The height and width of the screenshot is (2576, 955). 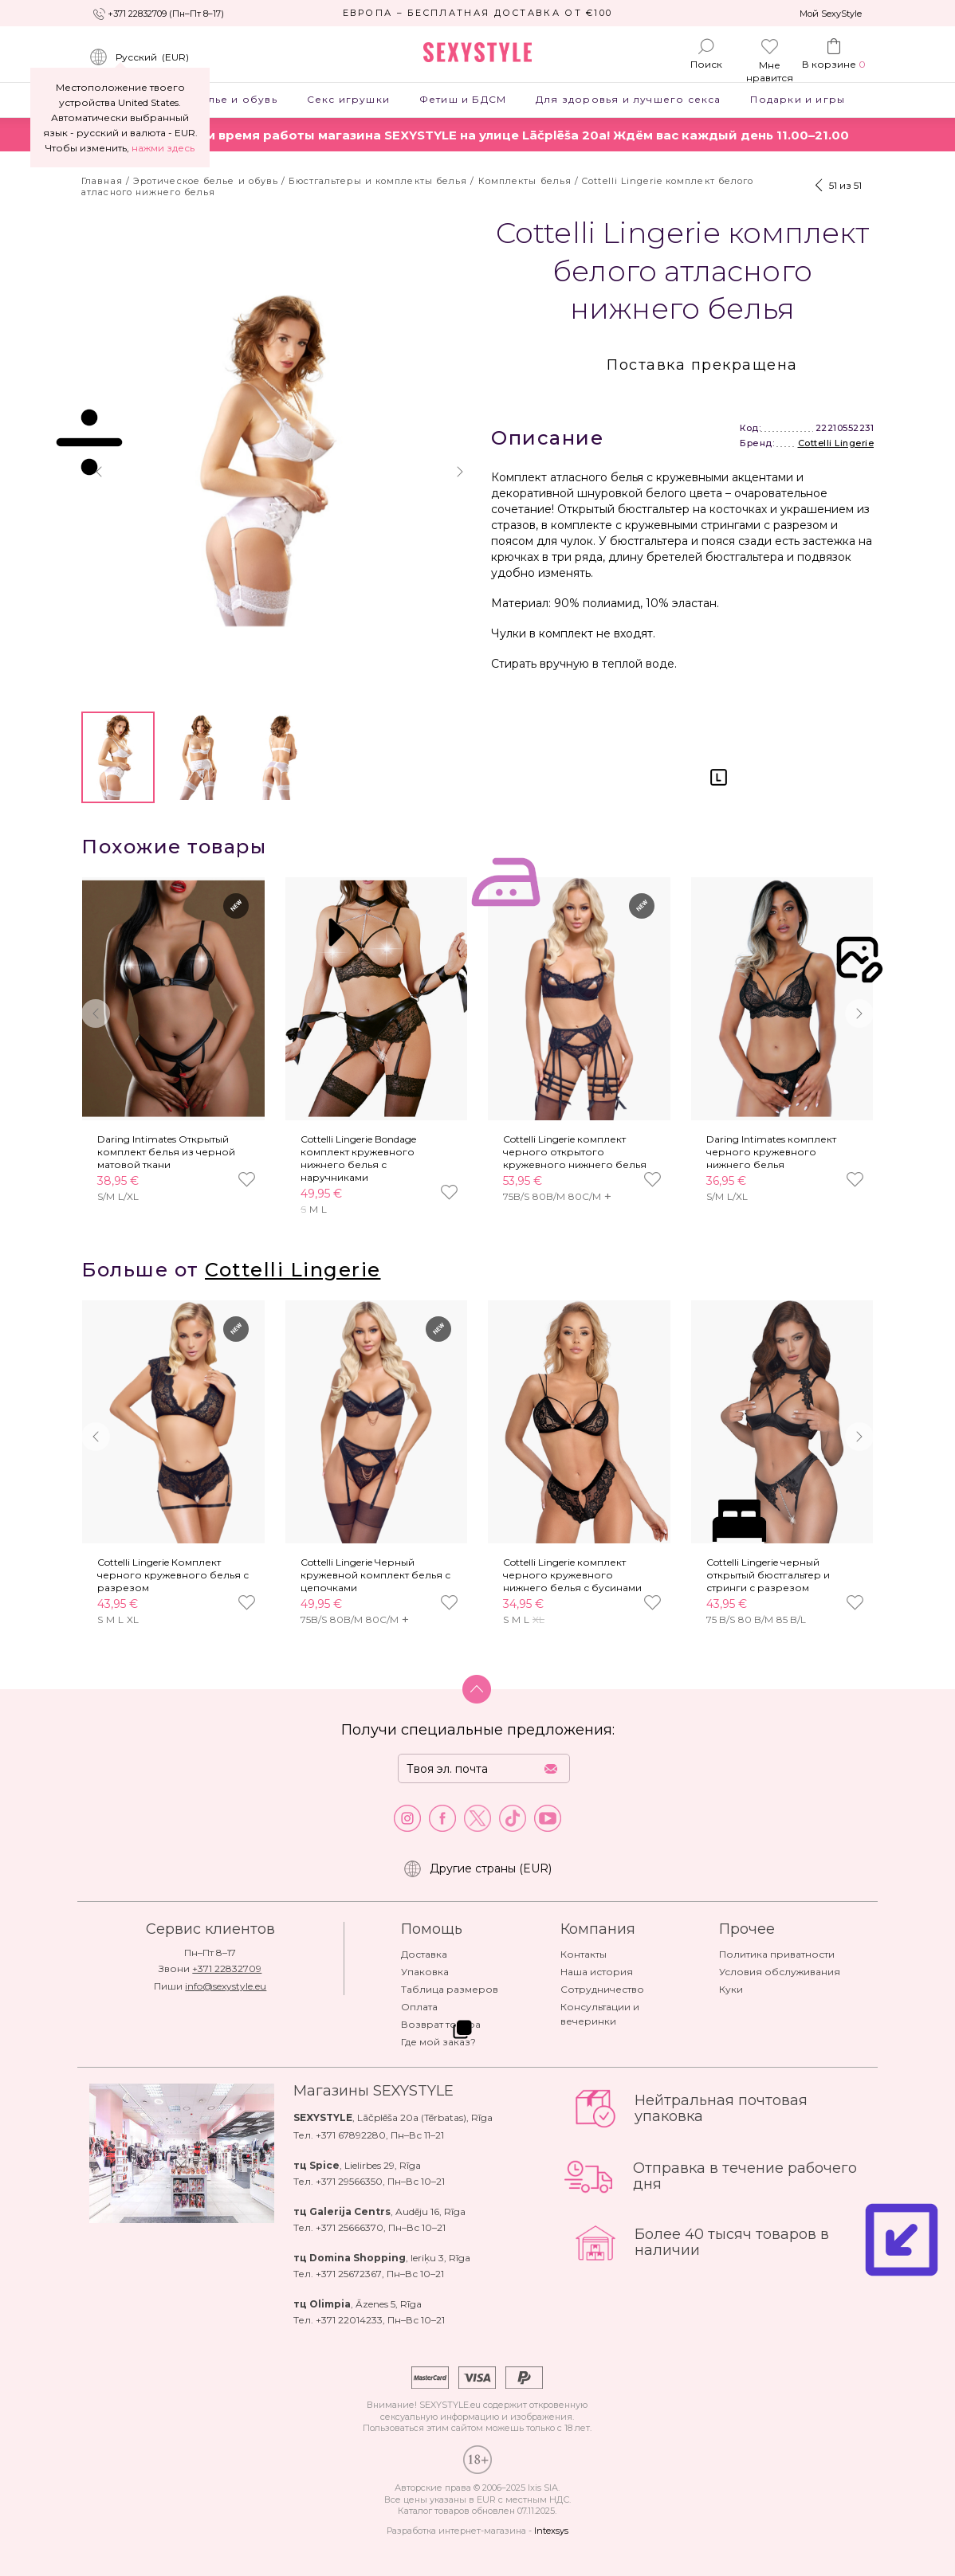 I want to click on book a room or accommodation, so click(x=739, y=1520).